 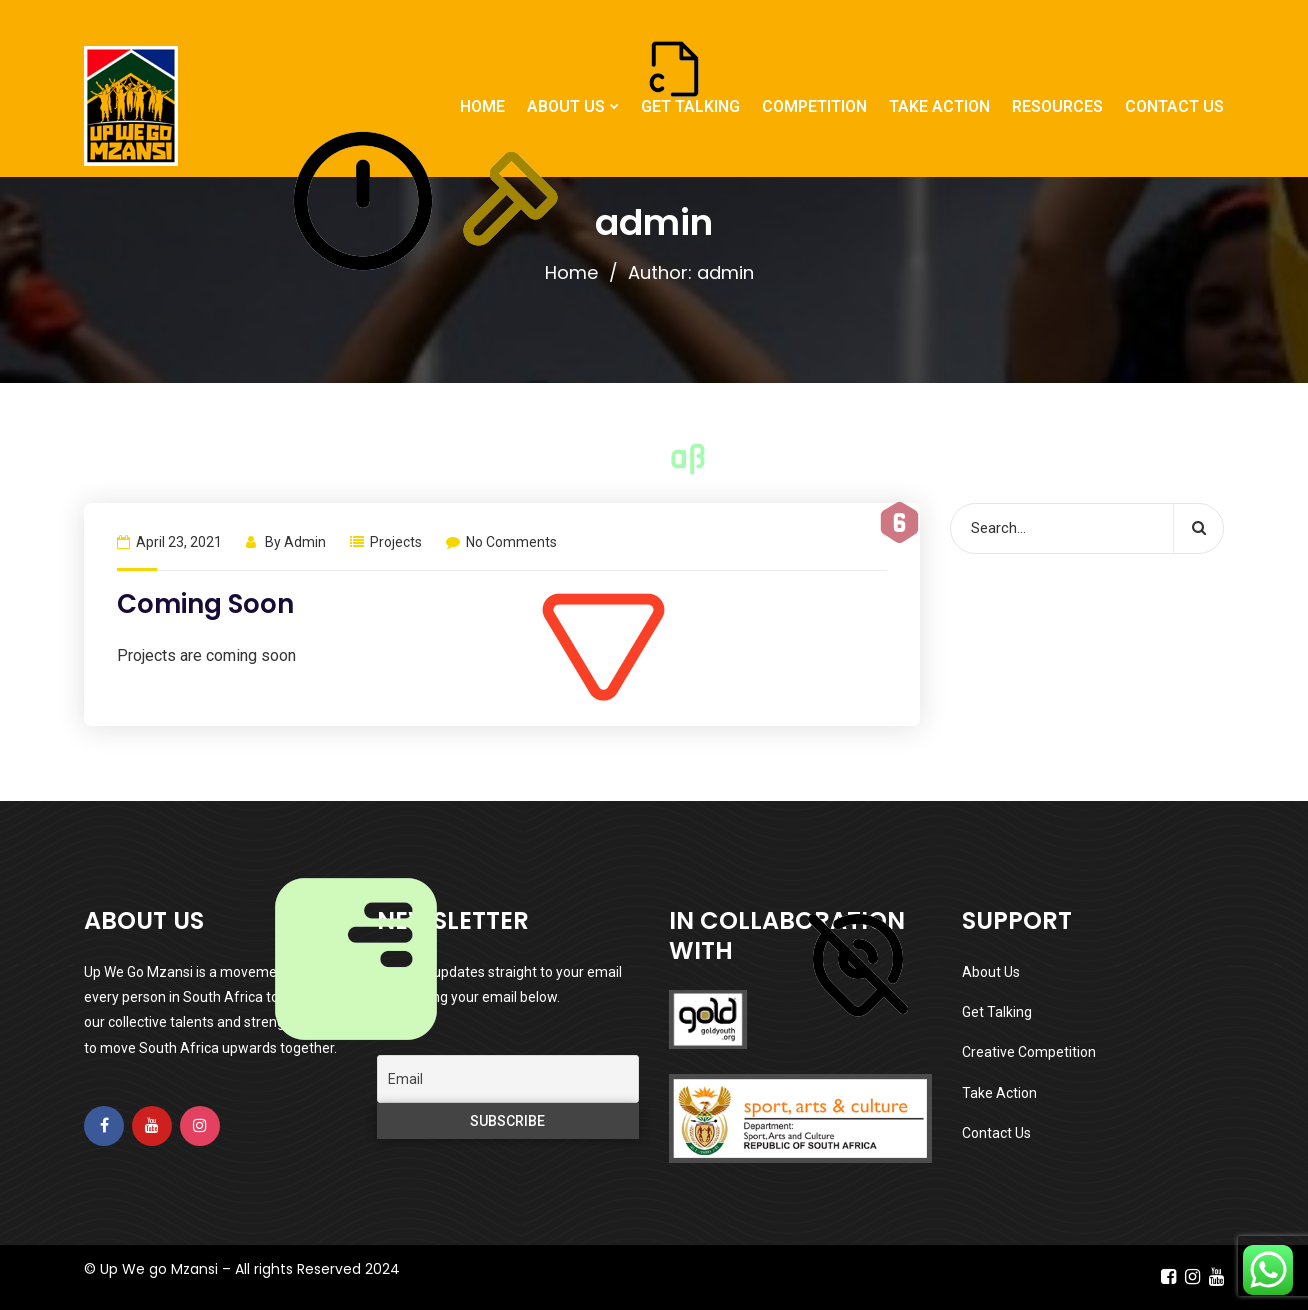 What do you see at coordinates (675, 69) in the screenshot?
I see `open a C programming language file` at bounding box center [675, 69].